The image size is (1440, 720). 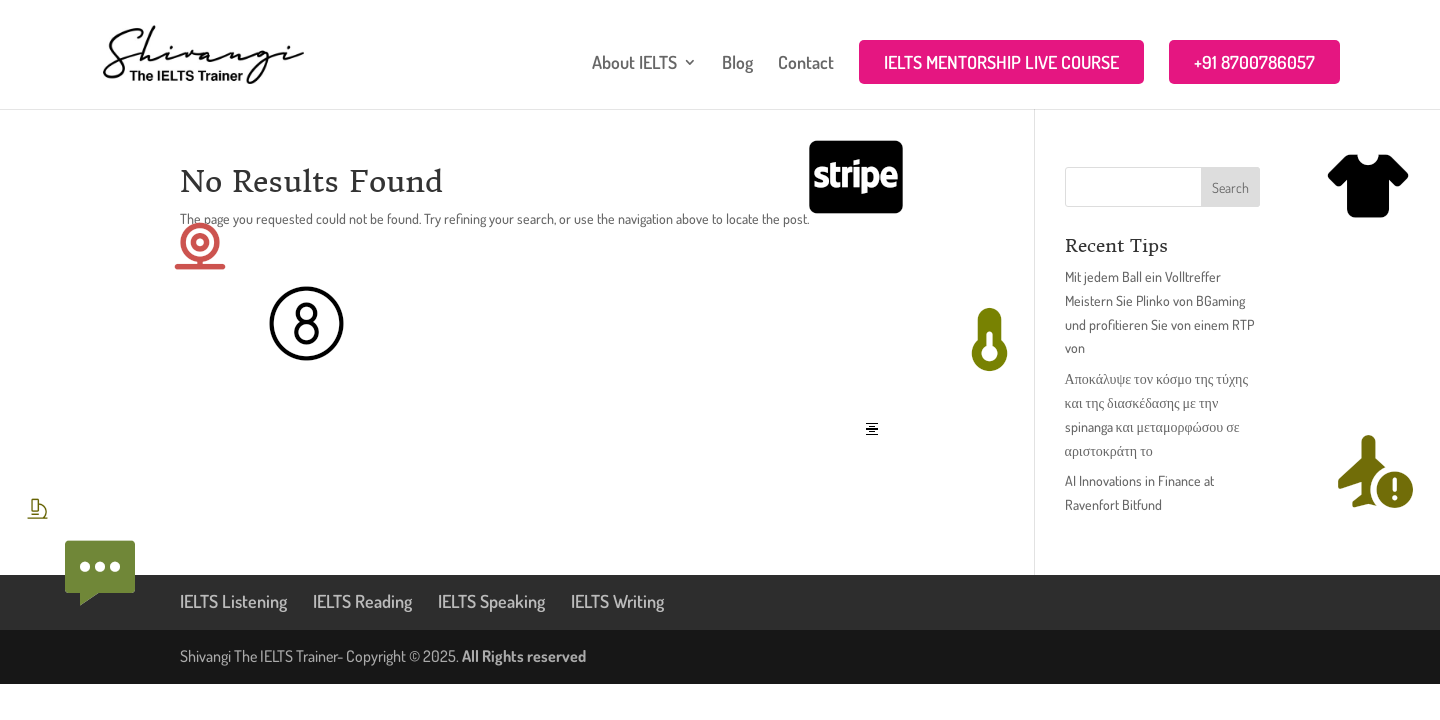 What do you see at coordinates (306, 323) in the screenshot?
I see `indicates step 8 in a multi-step process` at bounding box center [306, 323].